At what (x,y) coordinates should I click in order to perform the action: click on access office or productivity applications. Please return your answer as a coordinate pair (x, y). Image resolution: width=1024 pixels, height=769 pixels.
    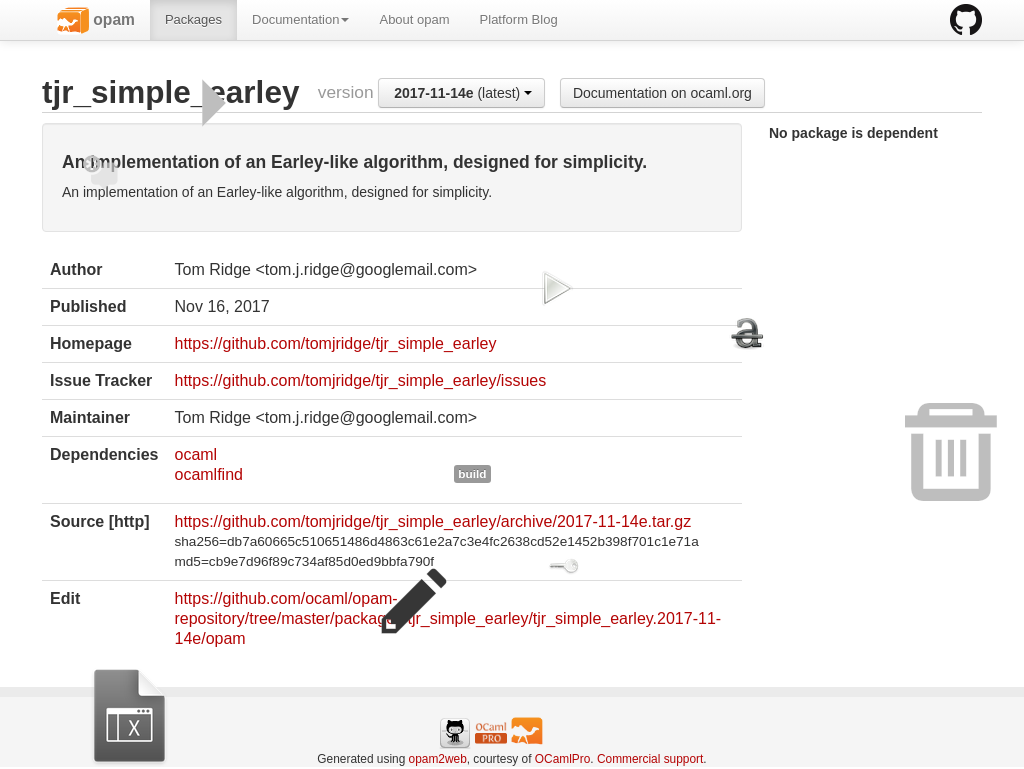
    Looking at the image, I should click on (414, 601).